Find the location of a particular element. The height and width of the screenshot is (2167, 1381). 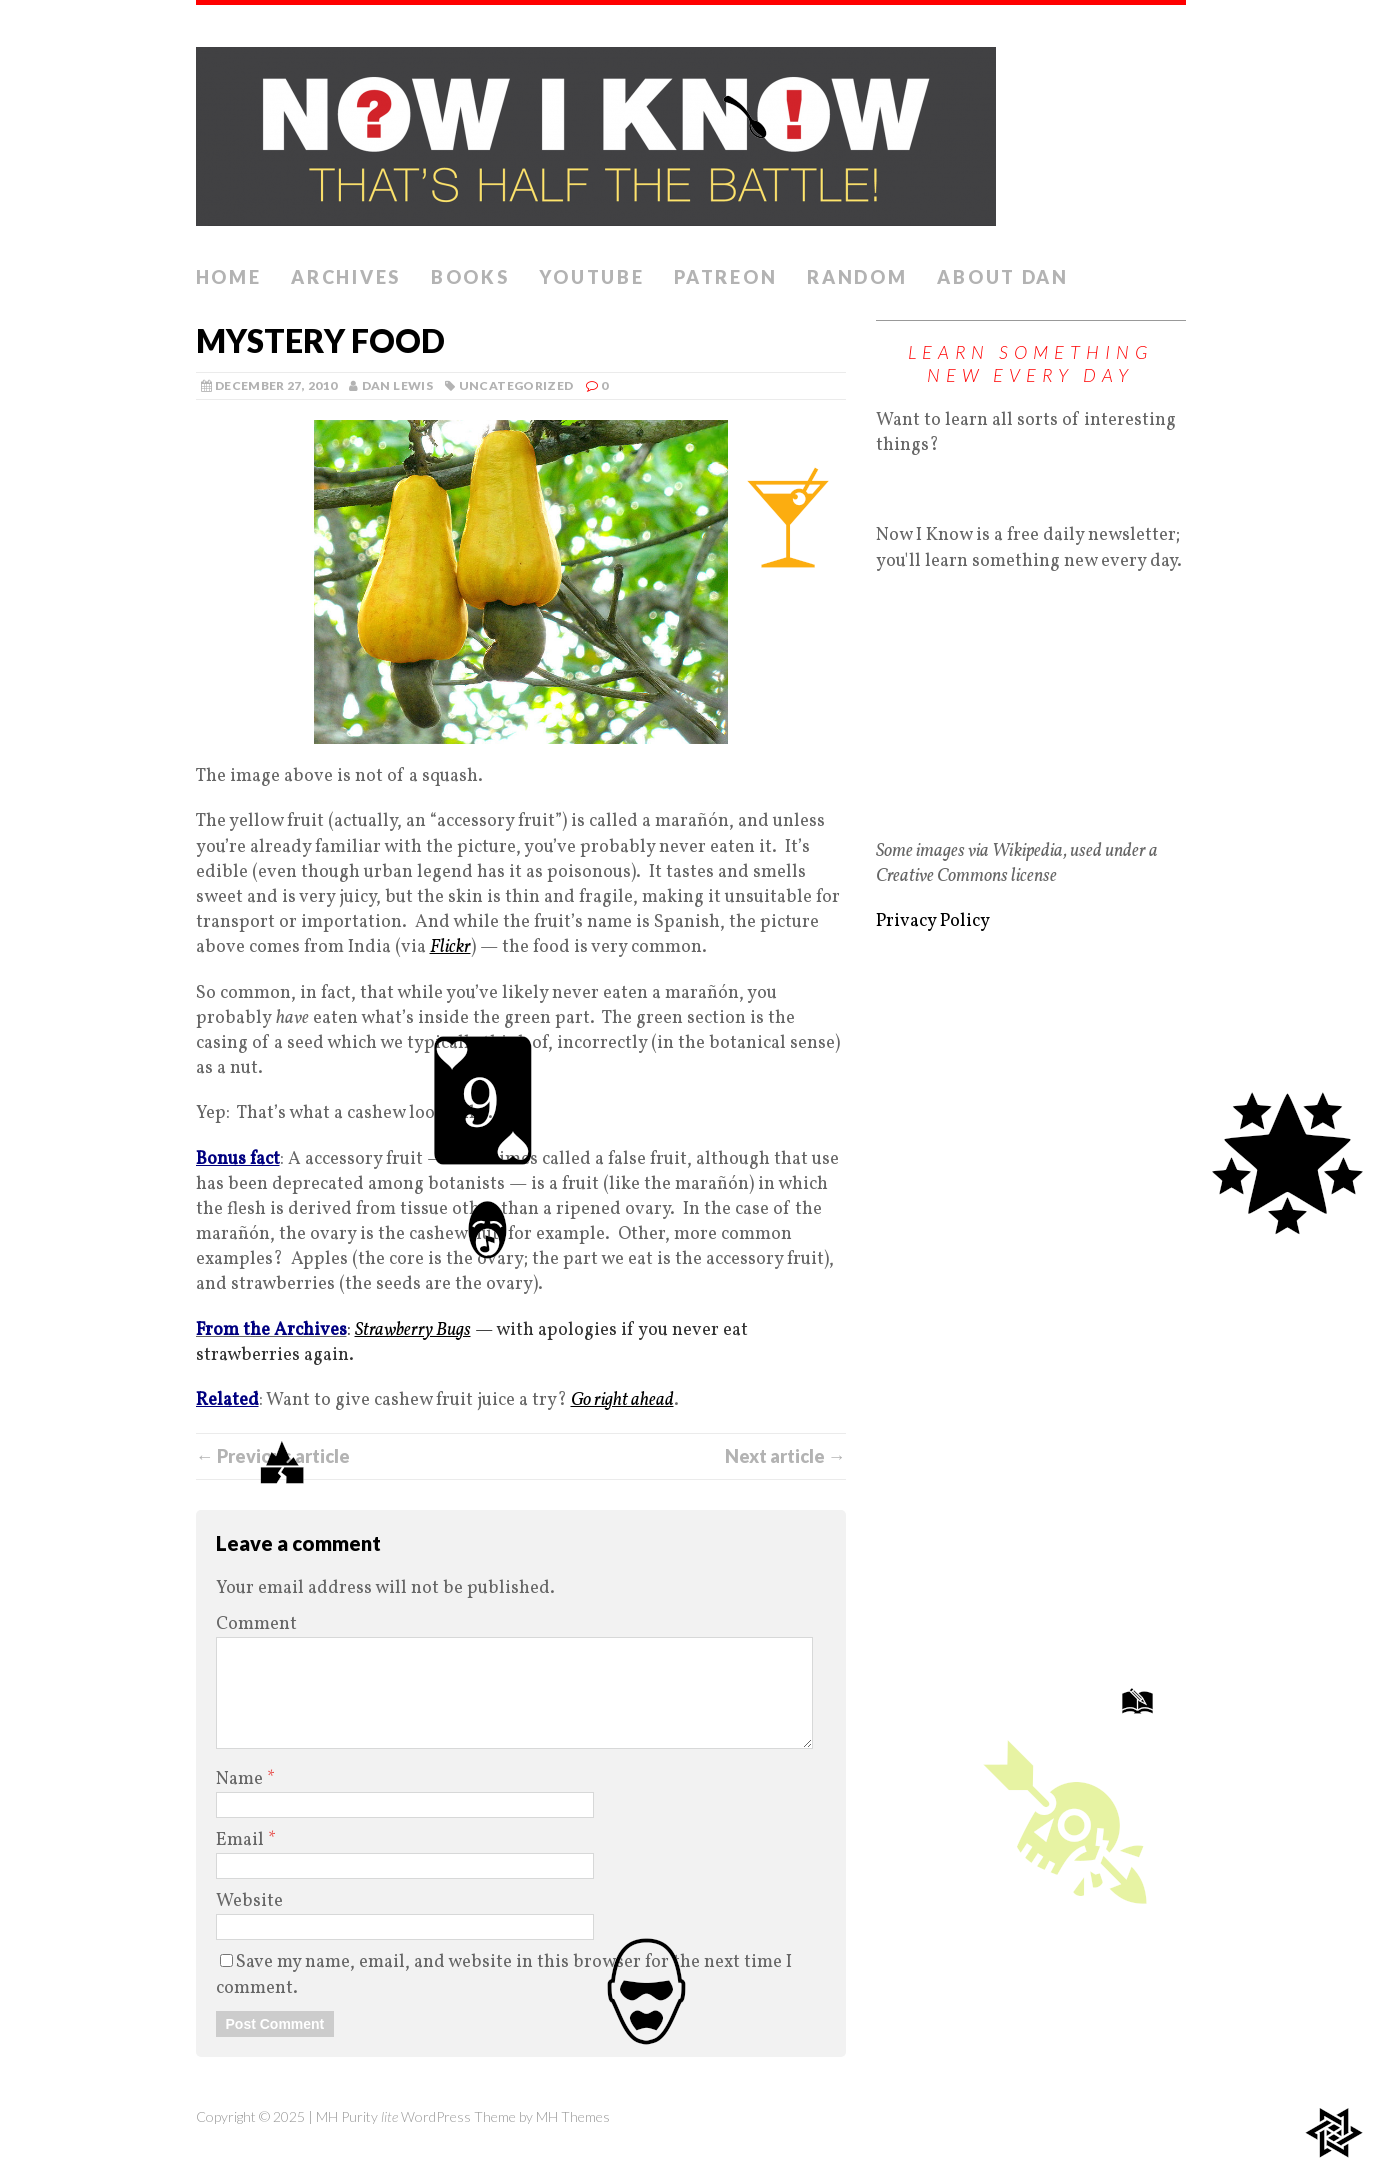

decorative geometric star emblem or badge is located at coordinates (1334, 2133).